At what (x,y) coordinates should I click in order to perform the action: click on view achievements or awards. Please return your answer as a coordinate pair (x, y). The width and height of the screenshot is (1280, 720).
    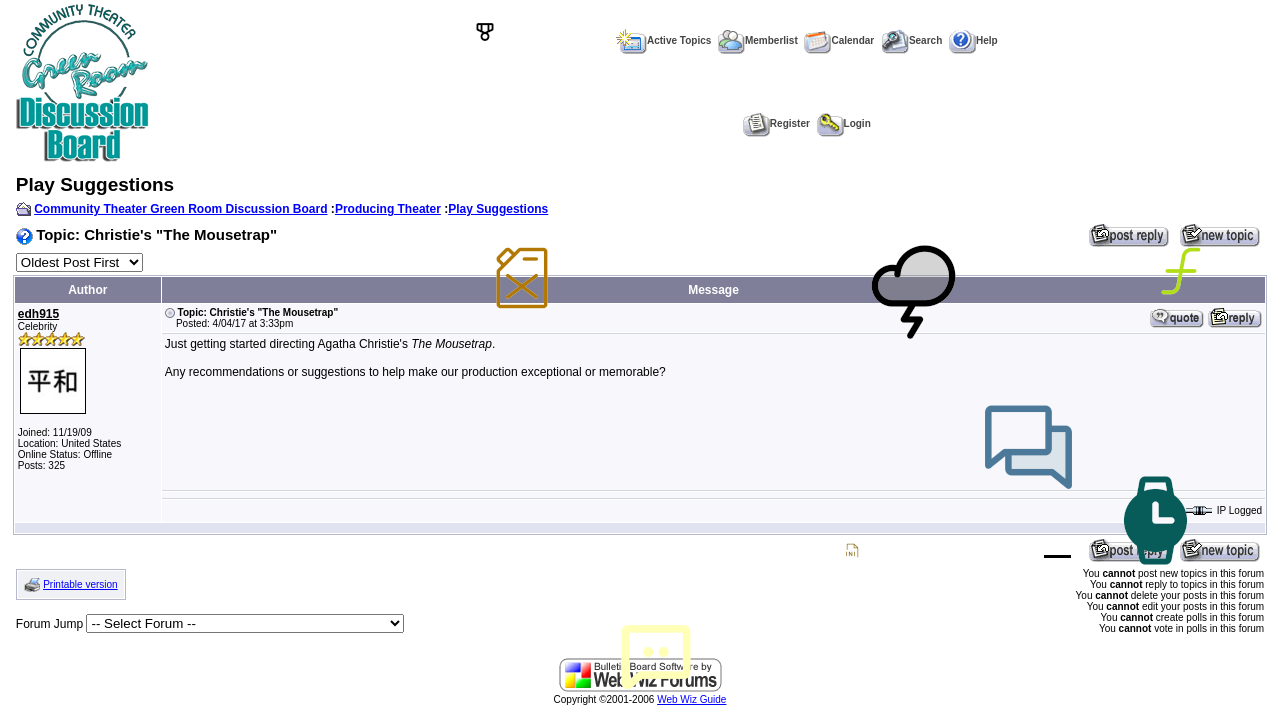
    Looking at the image, I should click on (485, 31).